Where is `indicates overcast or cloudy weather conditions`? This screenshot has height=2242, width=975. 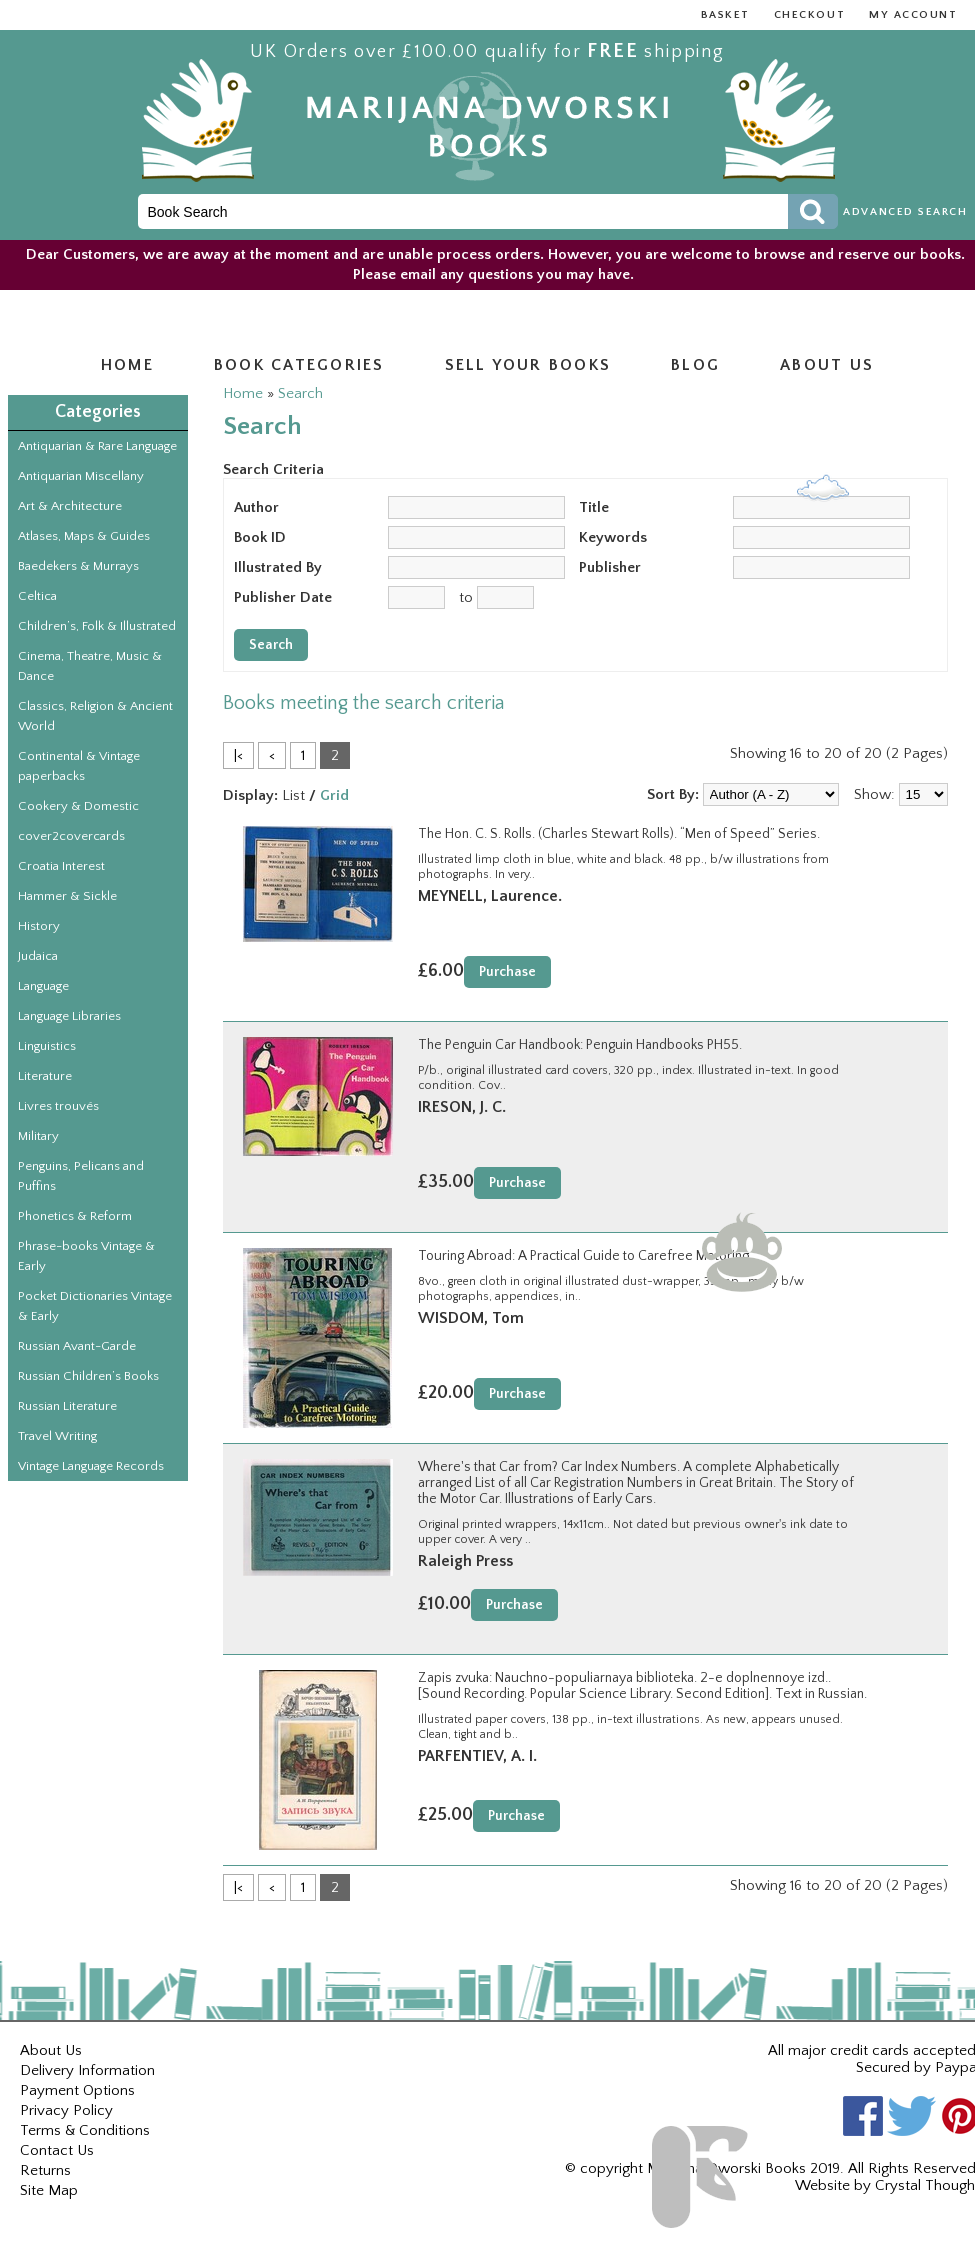
indicates overcast or cloudy weather conditions is located at coordinates (823, 491).